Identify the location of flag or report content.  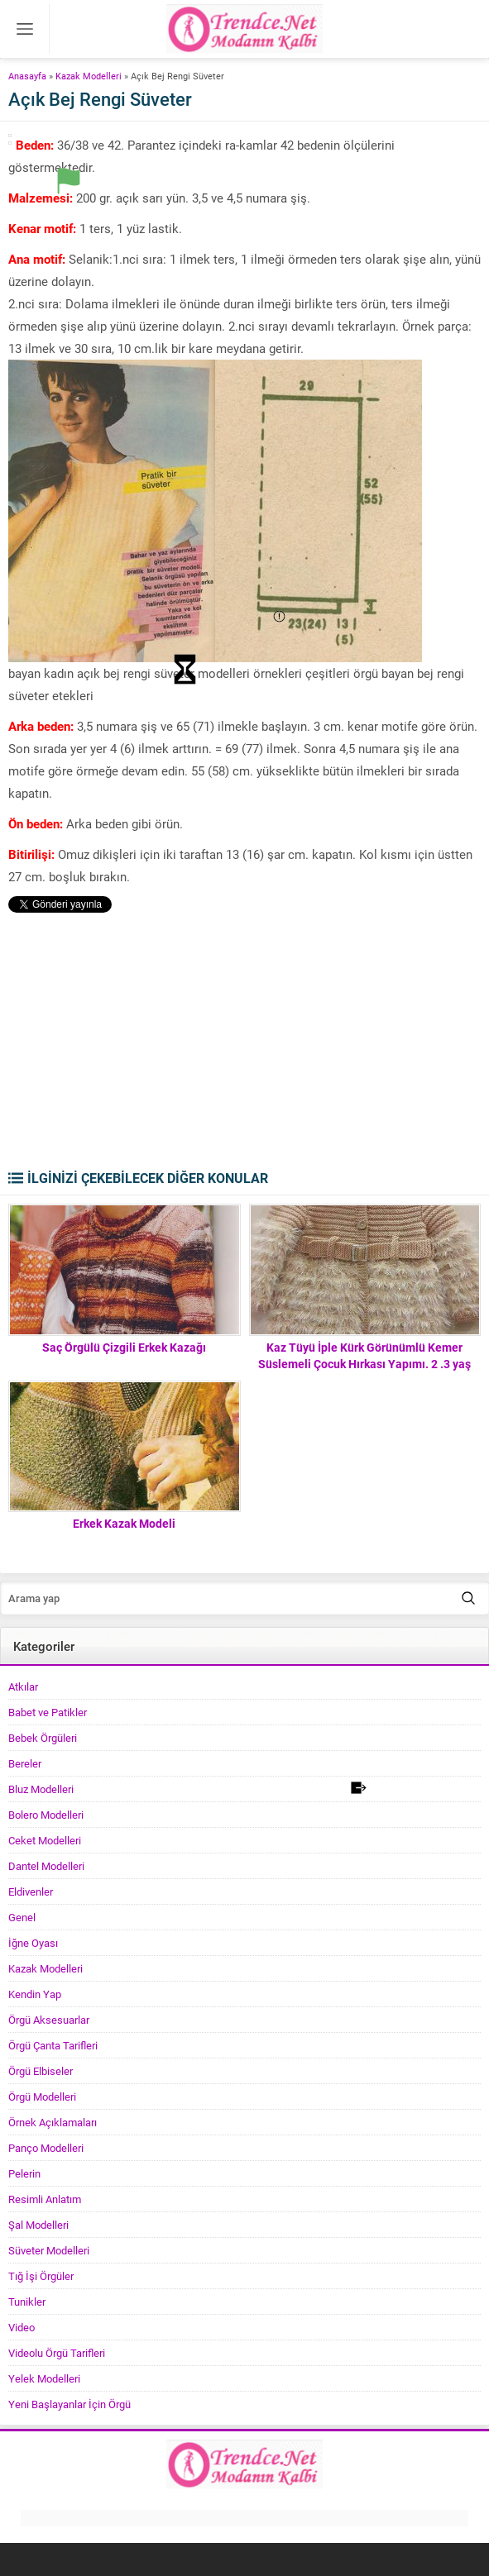
(69, 181).